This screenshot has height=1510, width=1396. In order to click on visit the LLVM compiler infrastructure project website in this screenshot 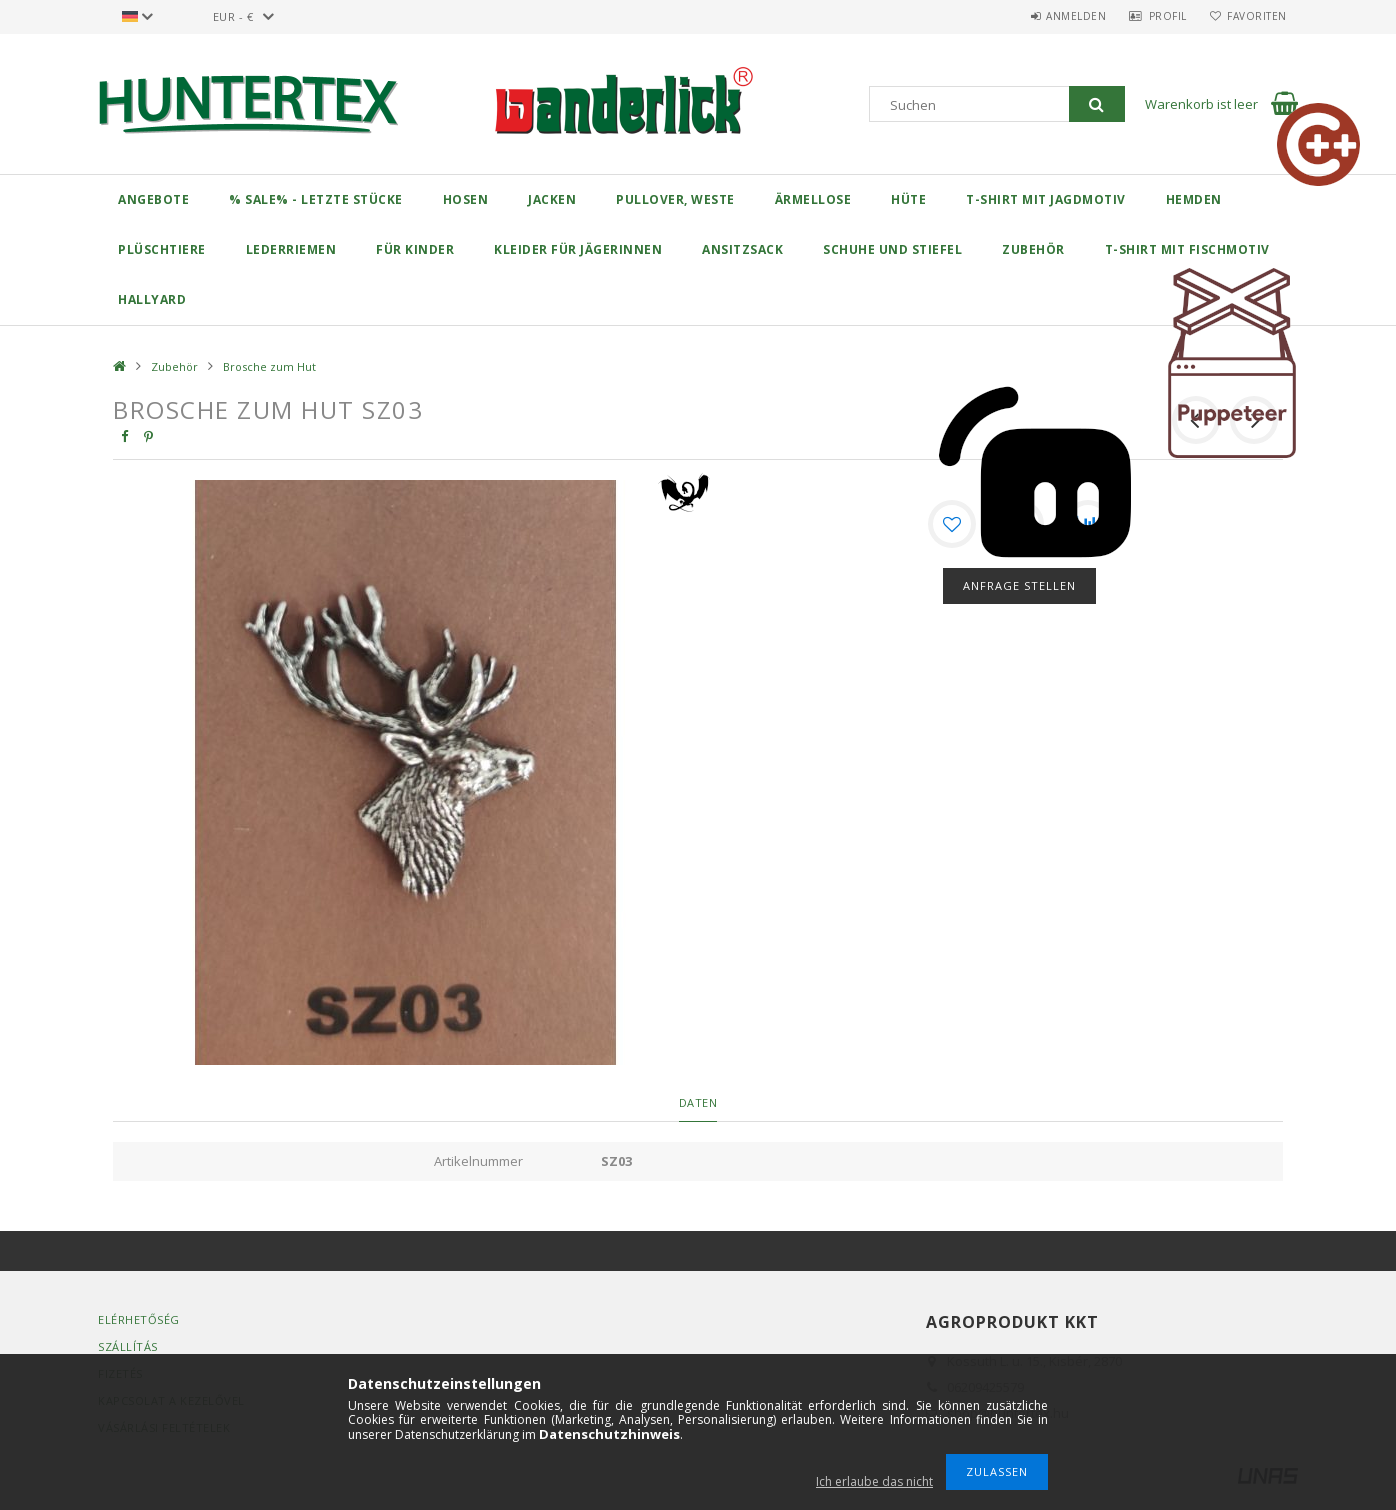, I will do `click(684, 492)`.